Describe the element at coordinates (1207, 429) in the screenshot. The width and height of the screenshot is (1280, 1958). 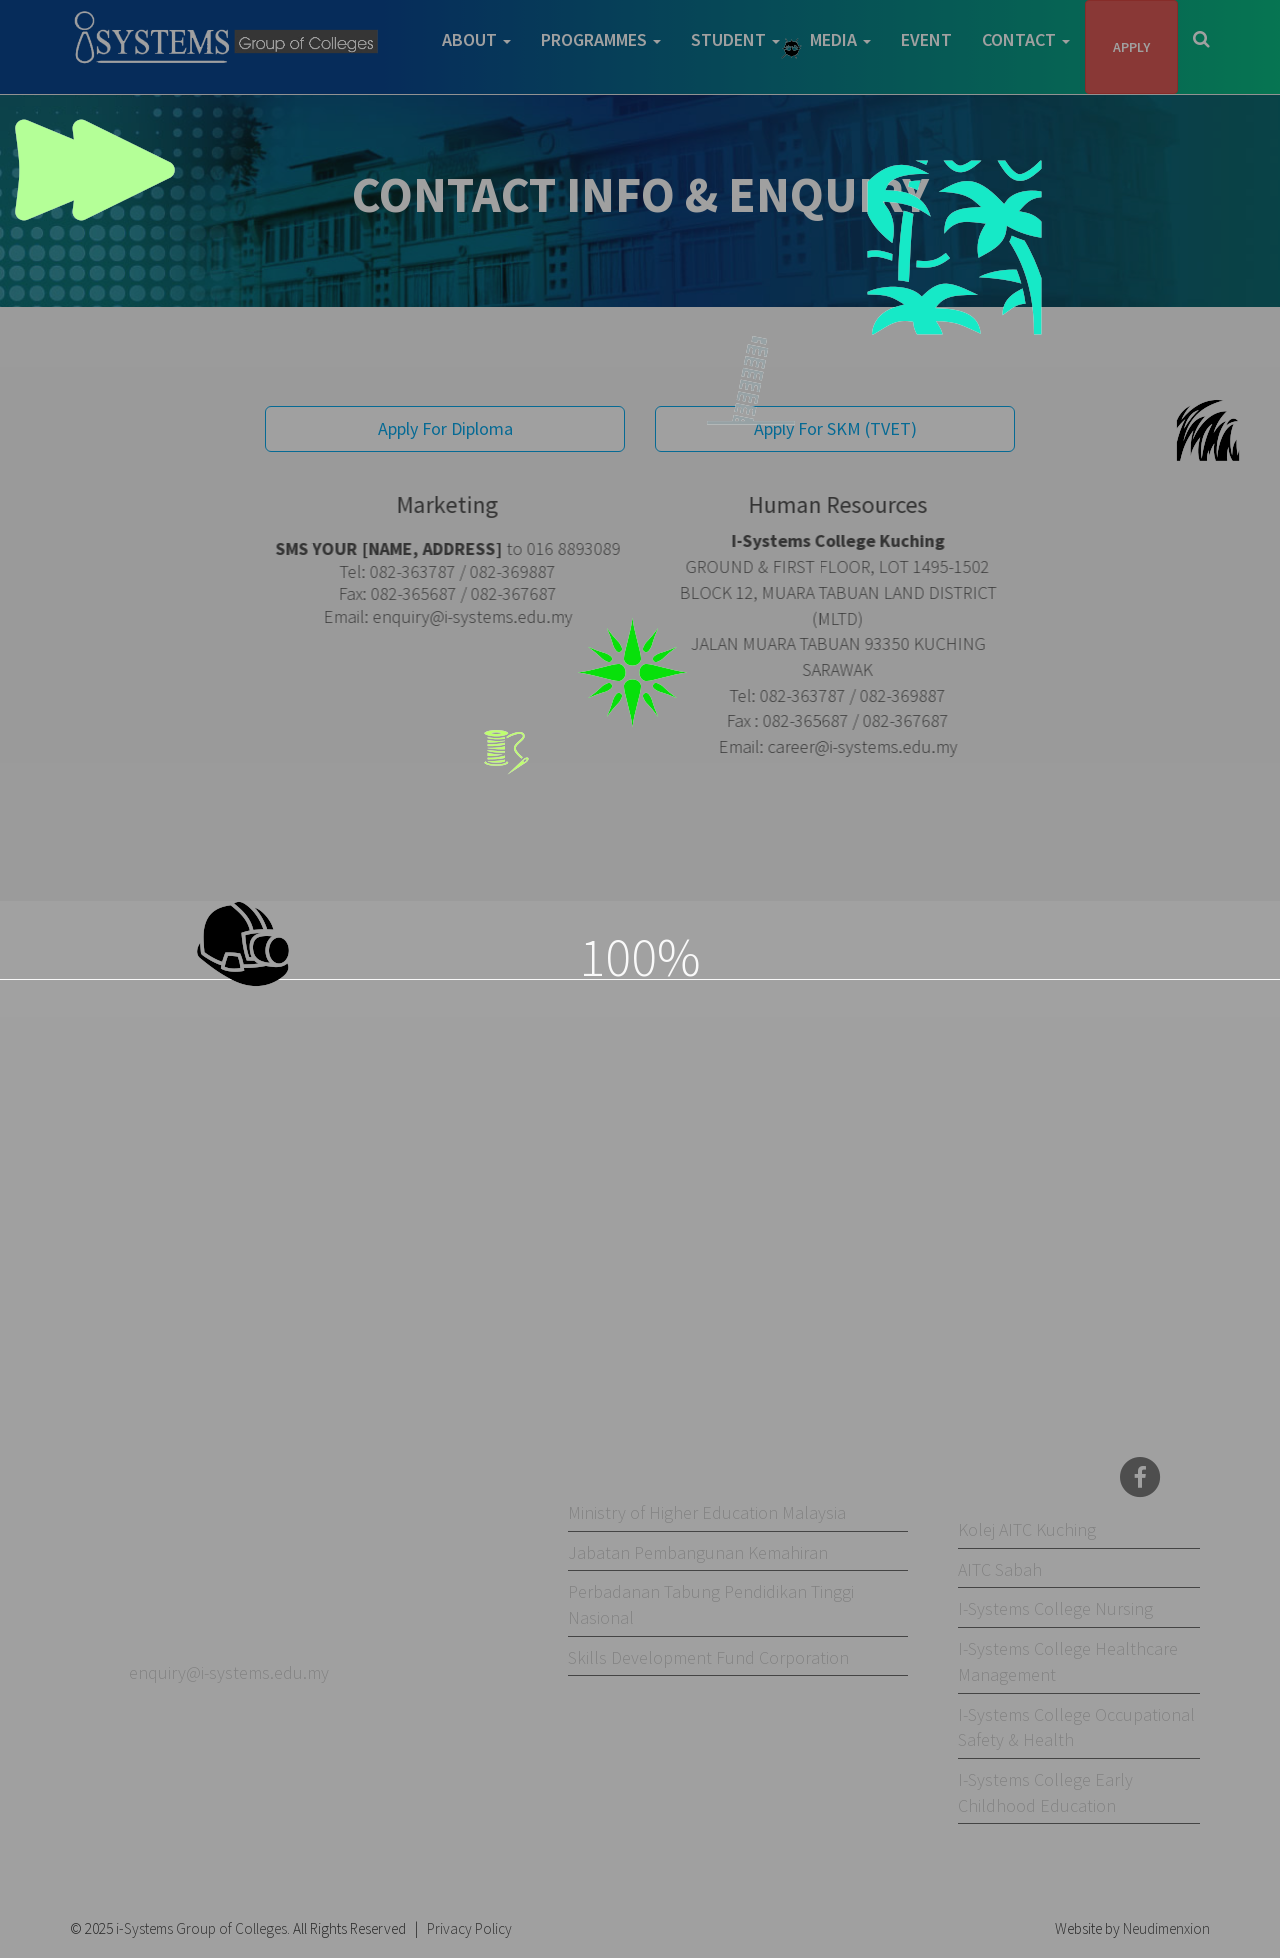
I see `activate fire wave attack or ability` at that location.